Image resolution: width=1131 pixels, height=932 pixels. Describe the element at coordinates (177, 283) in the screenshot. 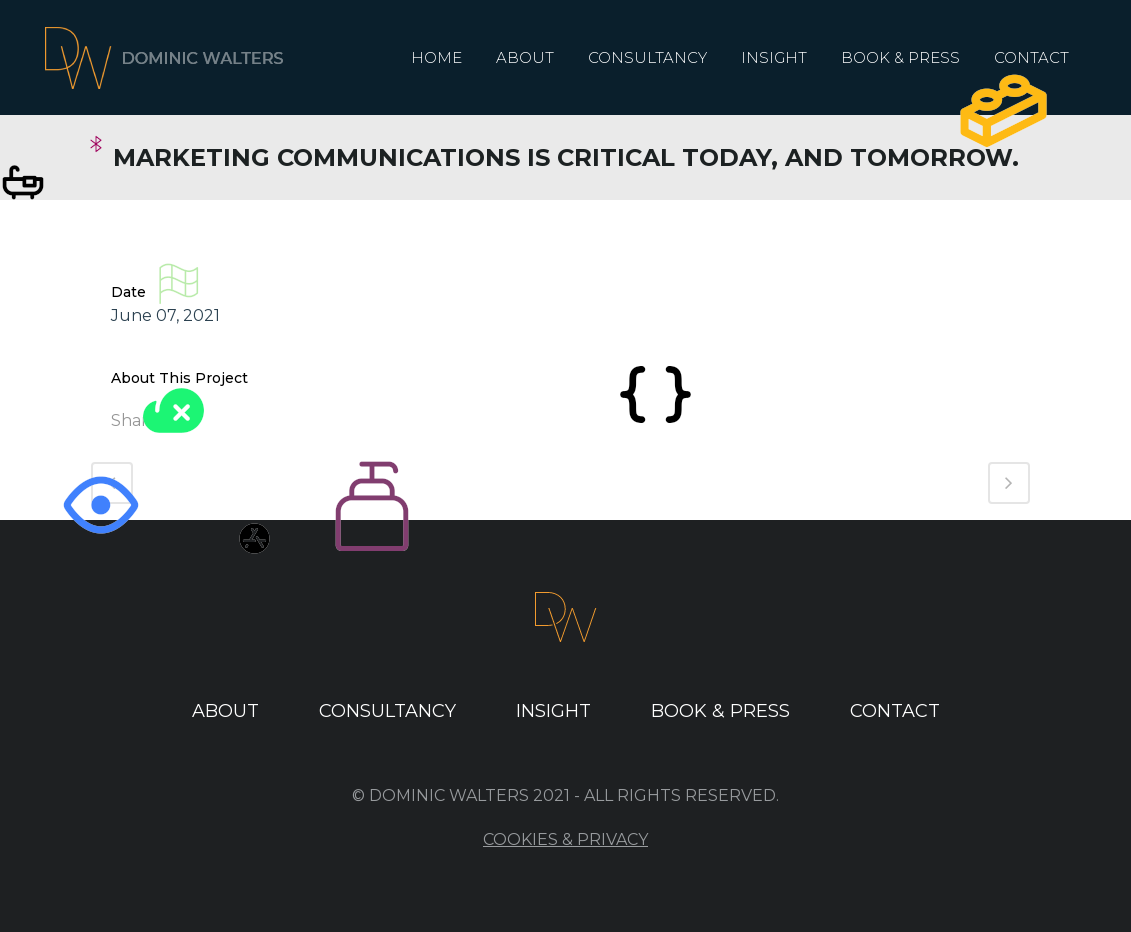

I see `indicates finish line or completion of a task` at that location.